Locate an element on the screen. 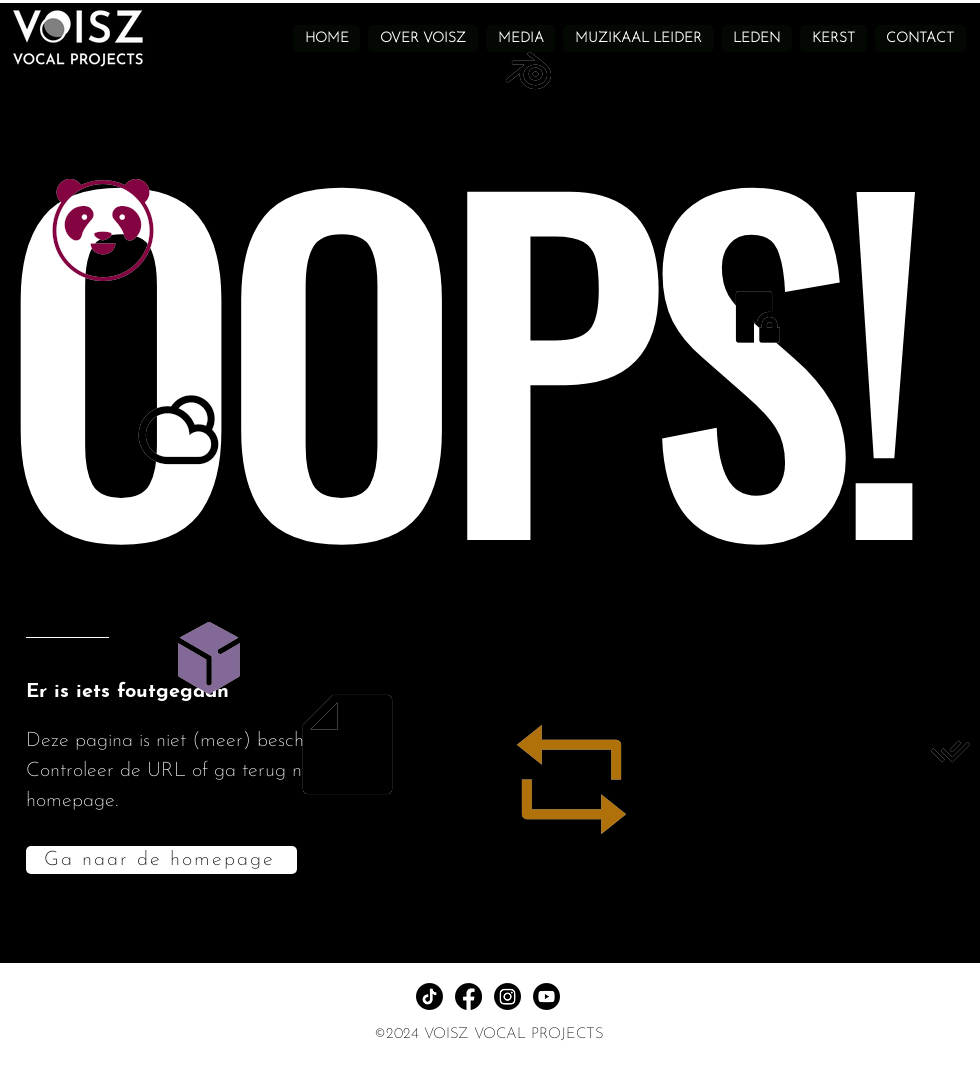 The width and height of the screenshot is (980, 1065). enable repeat or loop playback is located at coordinates (571, 779).